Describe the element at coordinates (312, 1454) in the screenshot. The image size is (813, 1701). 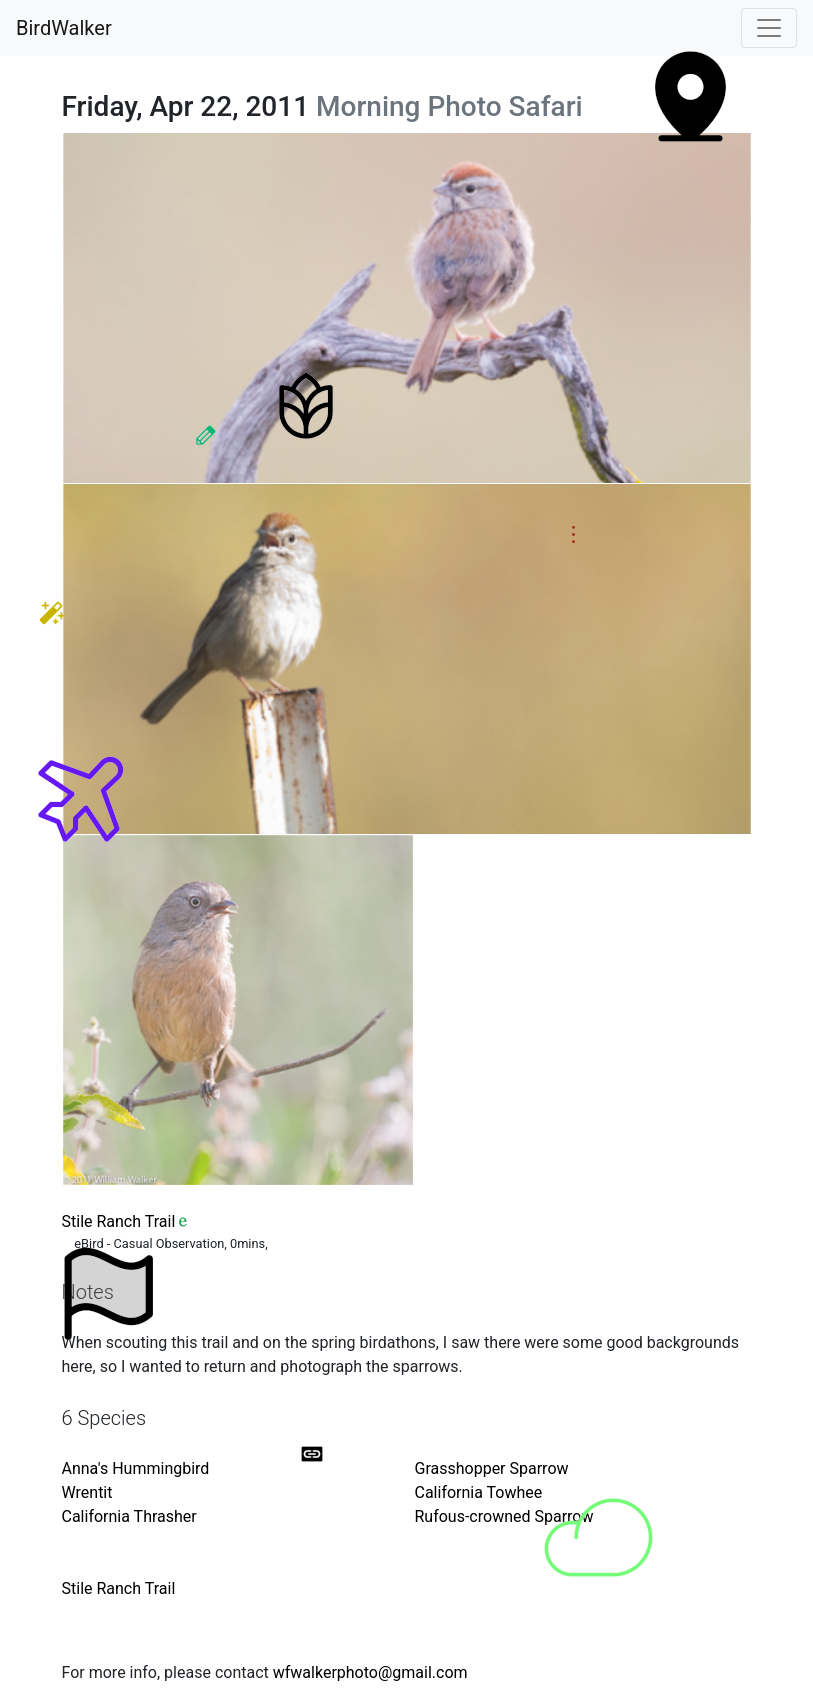
I see `copy or share a link` at that location.